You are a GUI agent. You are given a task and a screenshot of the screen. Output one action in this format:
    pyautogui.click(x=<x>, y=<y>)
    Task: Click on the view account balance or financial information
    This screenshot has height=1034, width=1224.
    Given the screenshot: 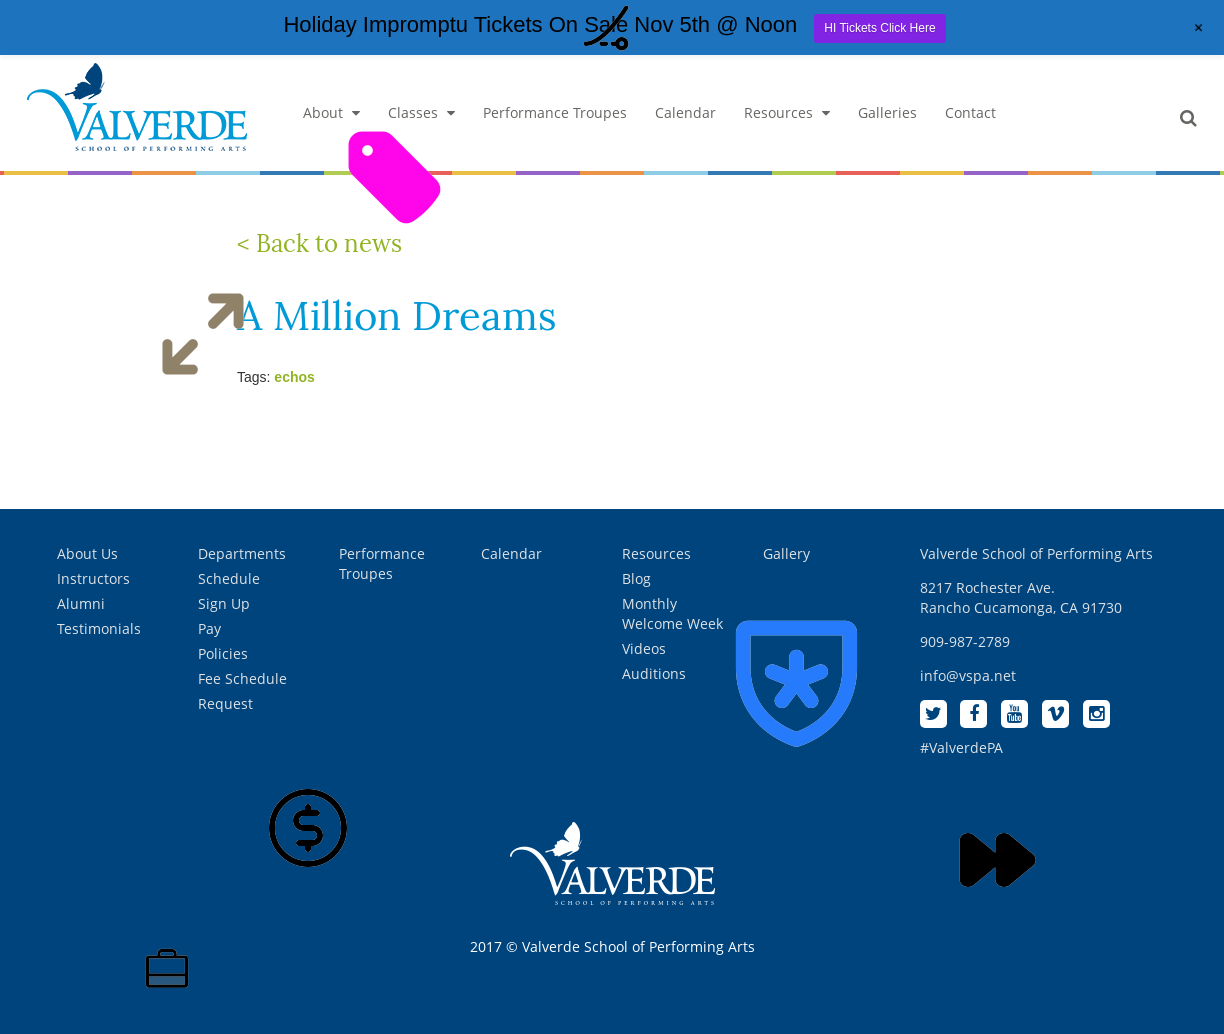 What is the action you would take?
    pyautogui.click(x=308, y=828)
    